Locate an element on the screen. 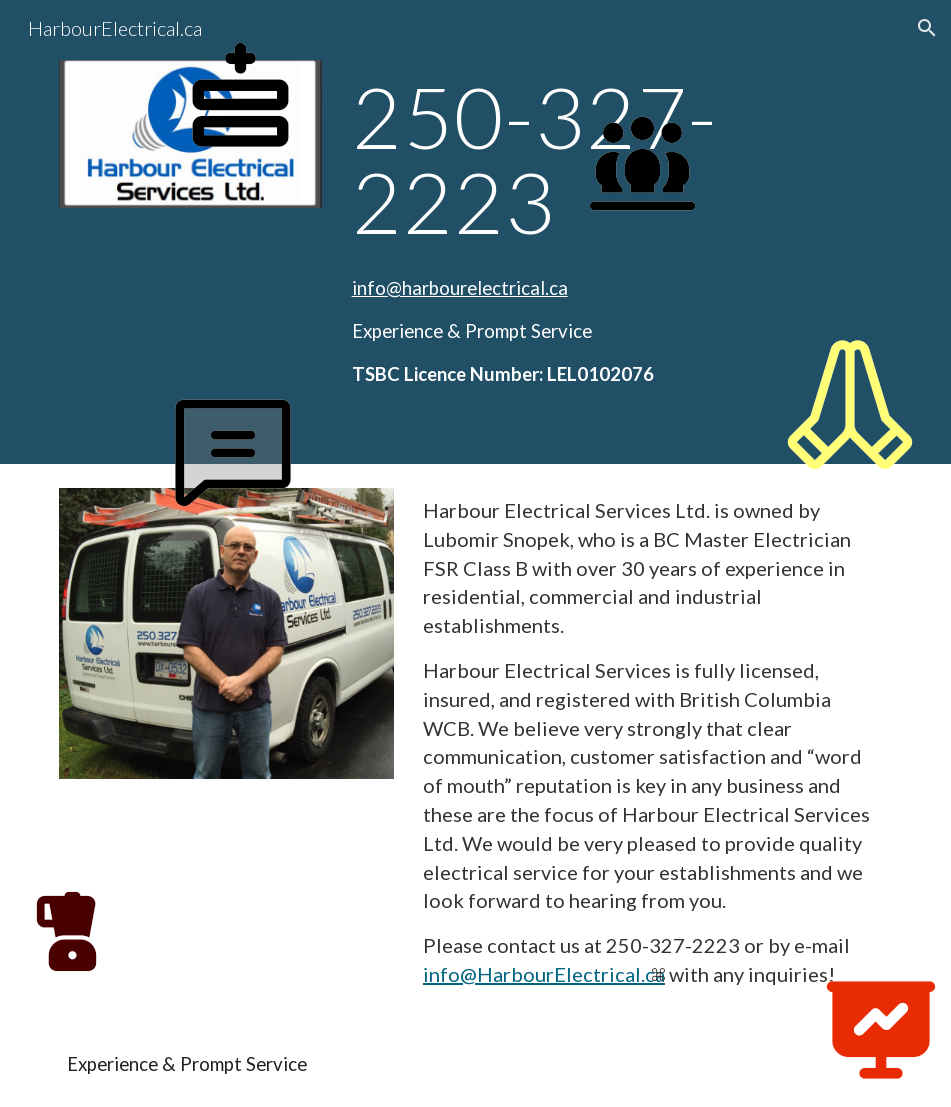 The image size is (951, 1107). express gratitude or thanks is located at coordinates (850, 407).